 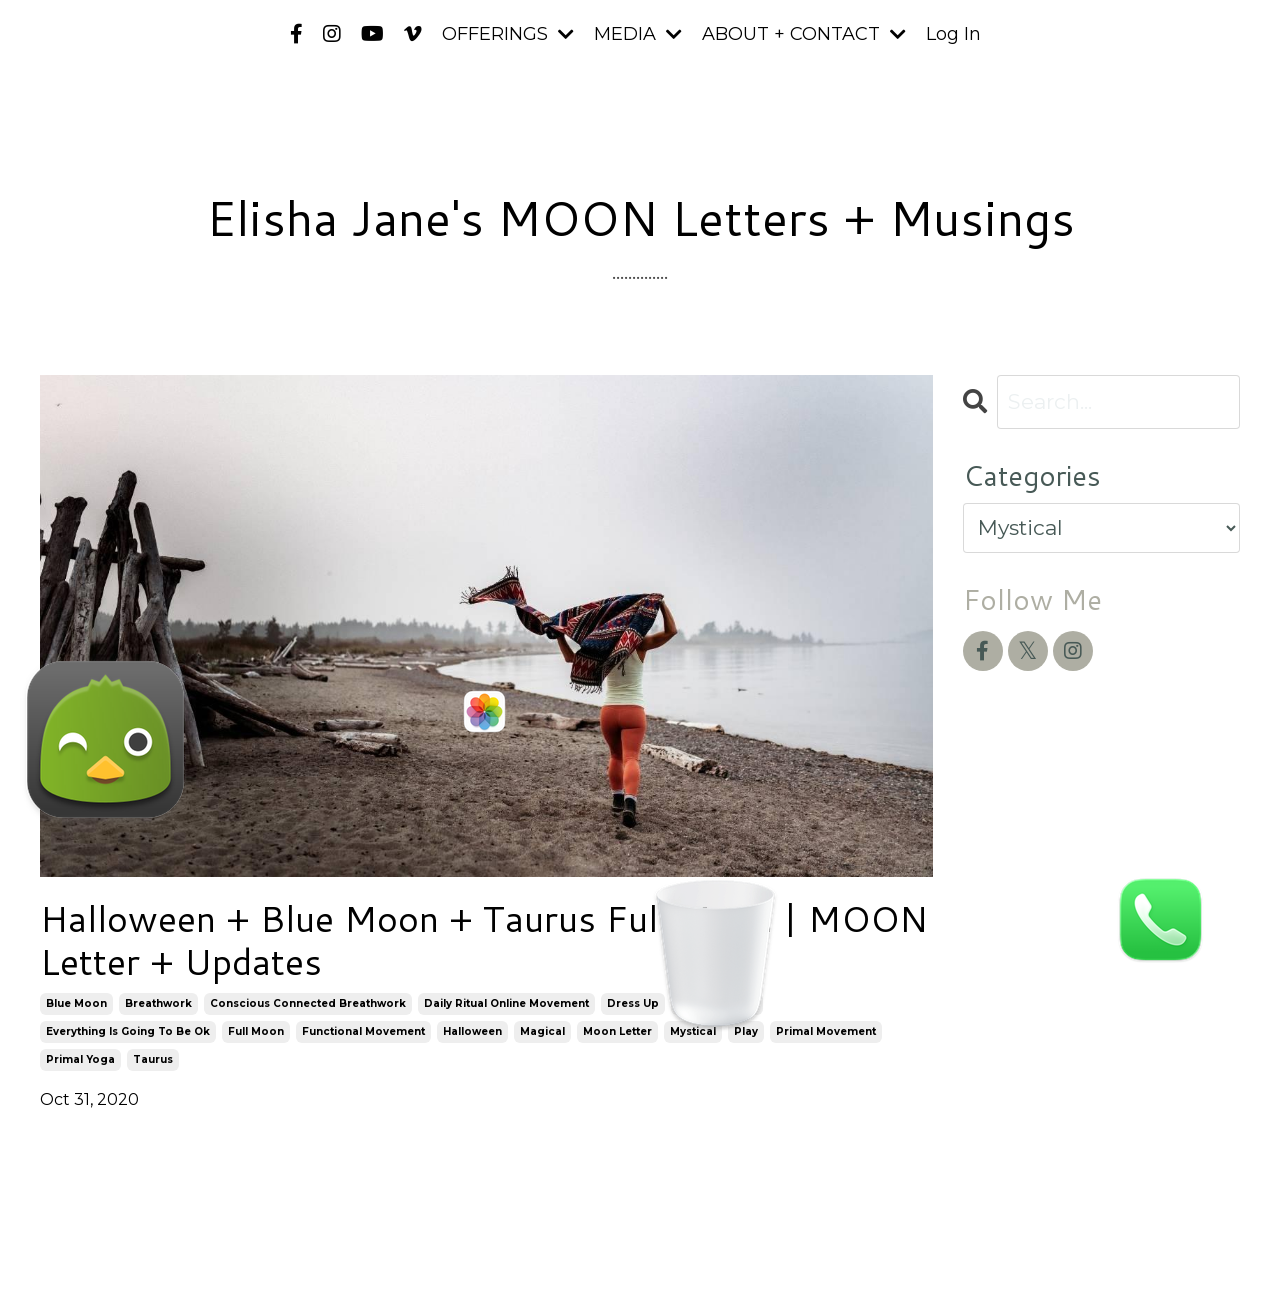 What do you see at coordinates (484, 711) in the screenshot?
I see `open the Photos app` at bounding box center [484, 711].